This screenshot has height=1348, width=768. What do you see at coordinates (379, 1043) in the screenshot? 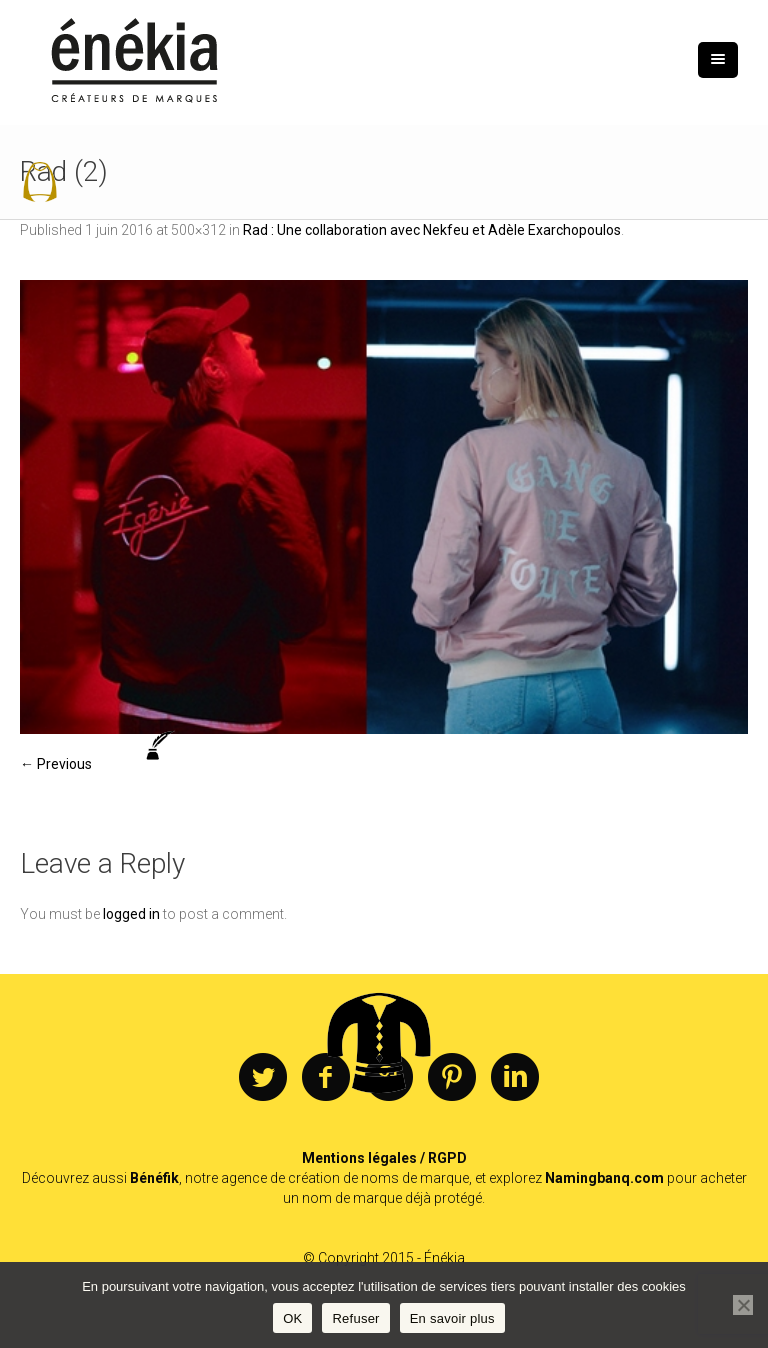
I see `view clothing or apparel items` at bounding box center [379, 1043].